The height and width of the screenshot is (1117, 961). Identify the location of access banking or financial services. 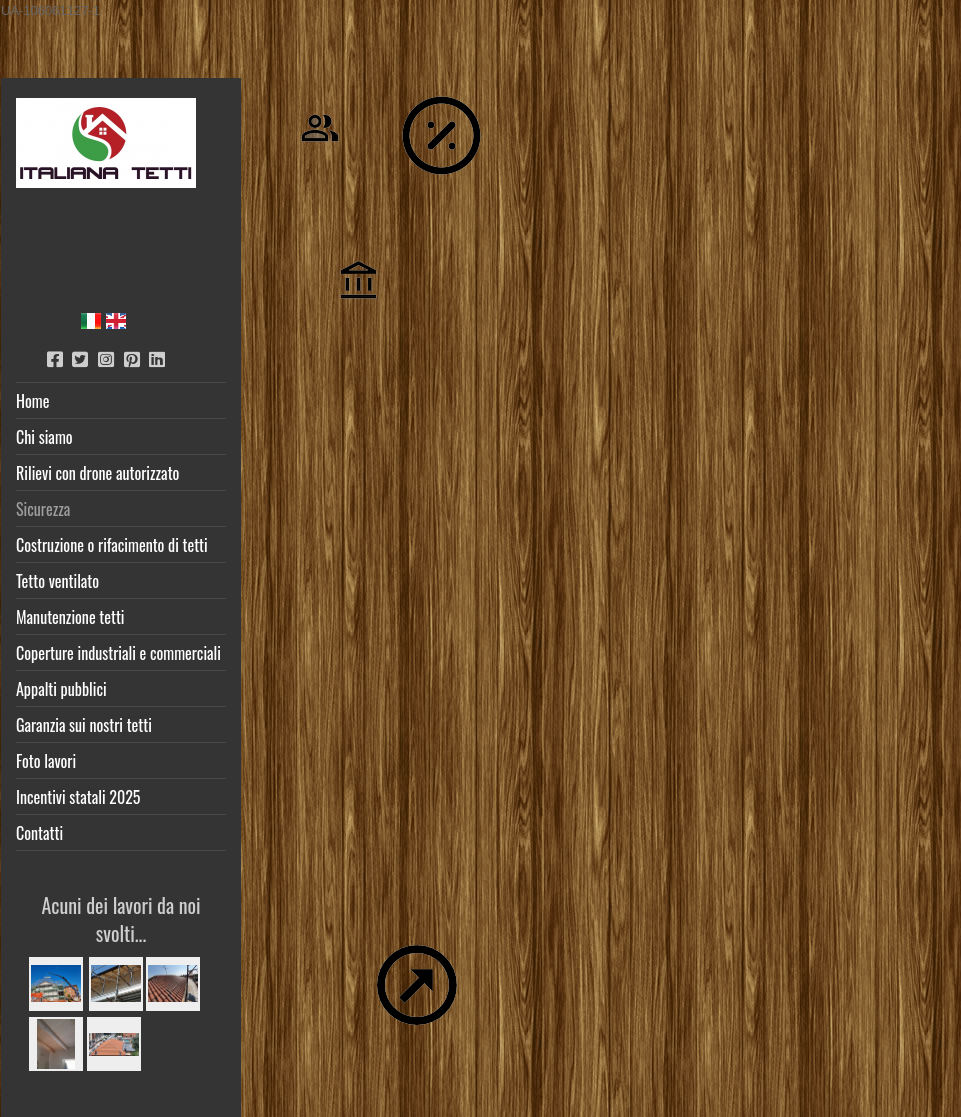
(359, 281).